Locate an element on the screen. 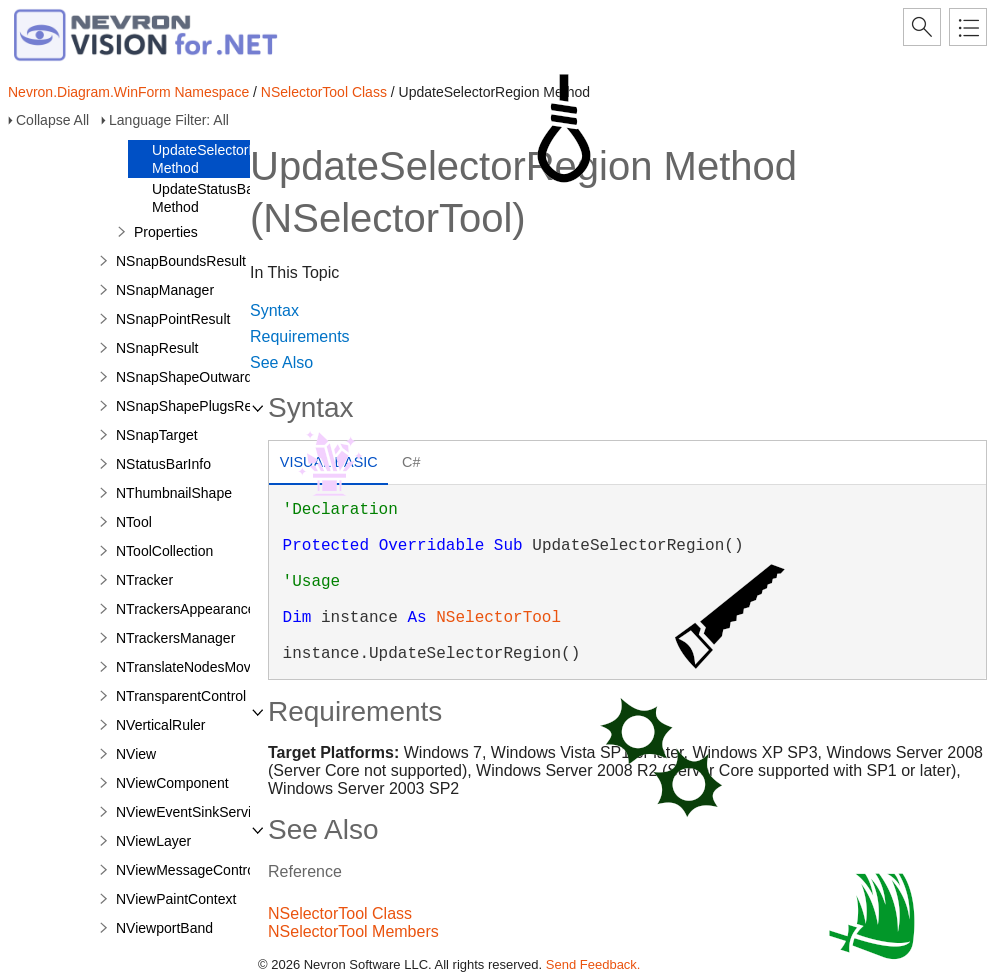 This screenshot has width=995, height=972. access the crystal shrine location in-game is located at coordinates (329, 463).